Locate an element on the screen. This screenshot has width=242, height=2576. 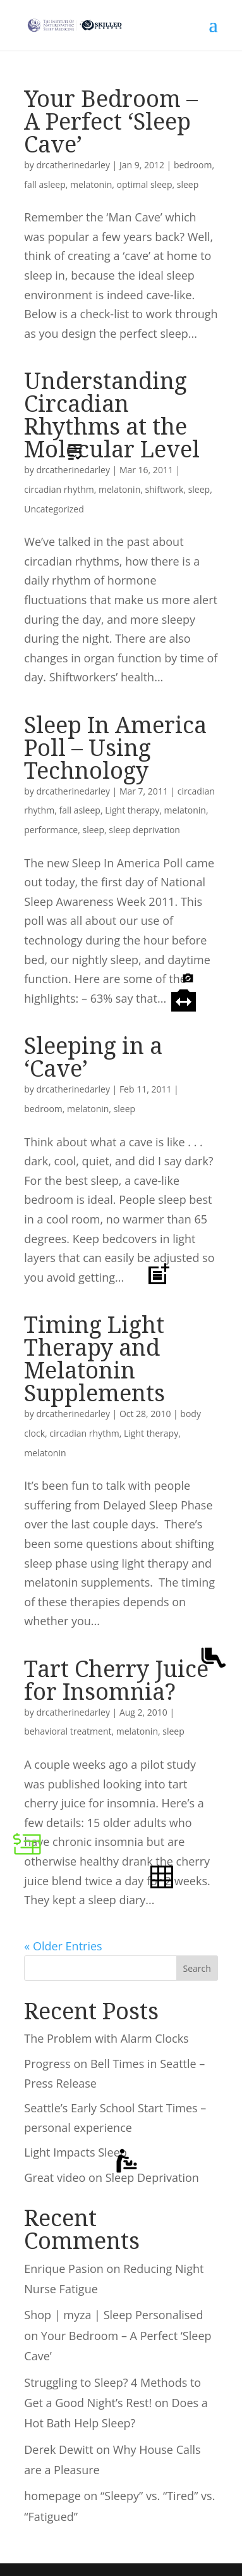
view invoice details is located at coordinates (27, 1844).